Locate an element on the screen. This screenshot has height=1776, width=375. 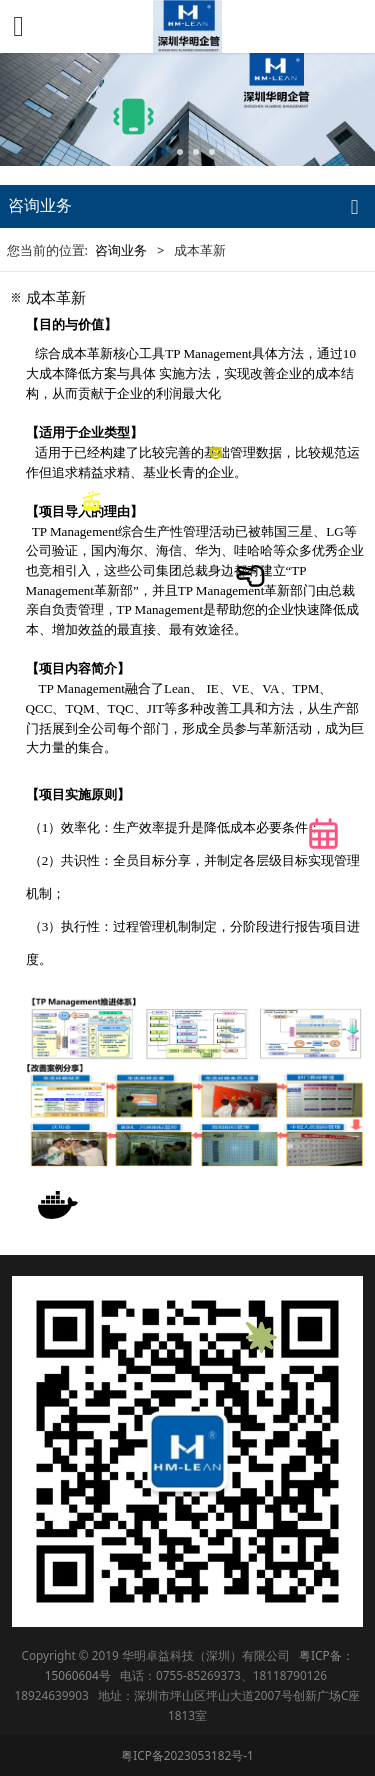
docker container platform logo is located at coordinates (58, 1205).